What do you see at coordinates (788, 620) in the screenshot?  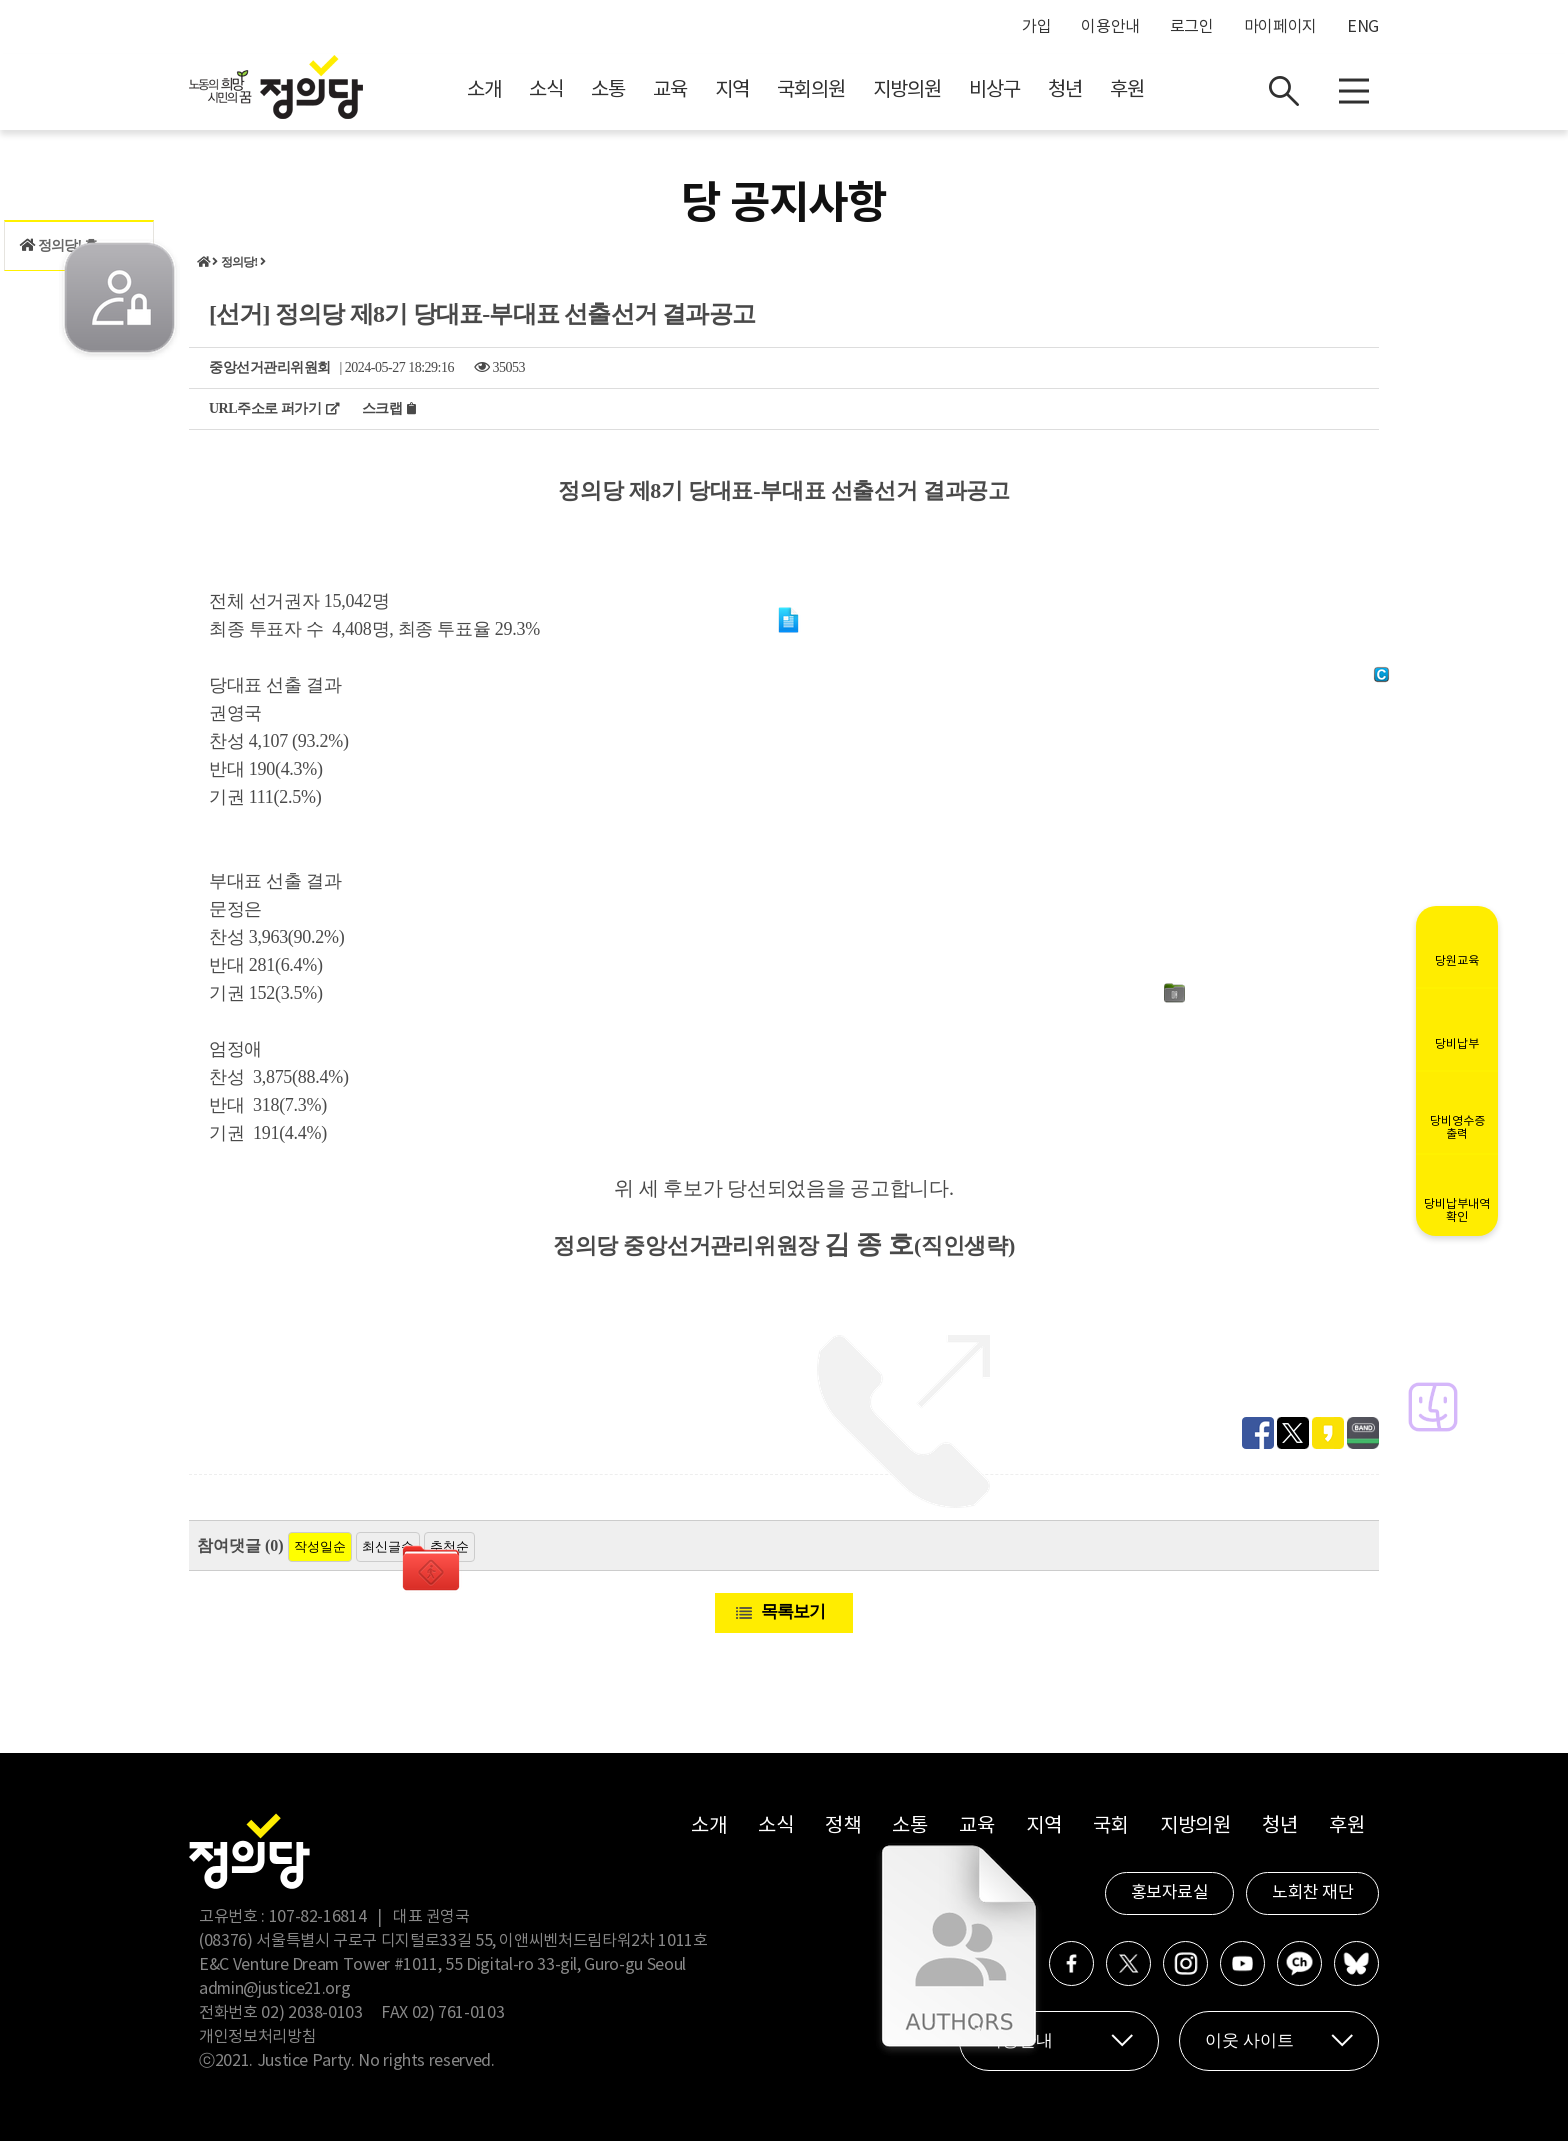 I see `a google docs document file` at bounding box center [788, 620].